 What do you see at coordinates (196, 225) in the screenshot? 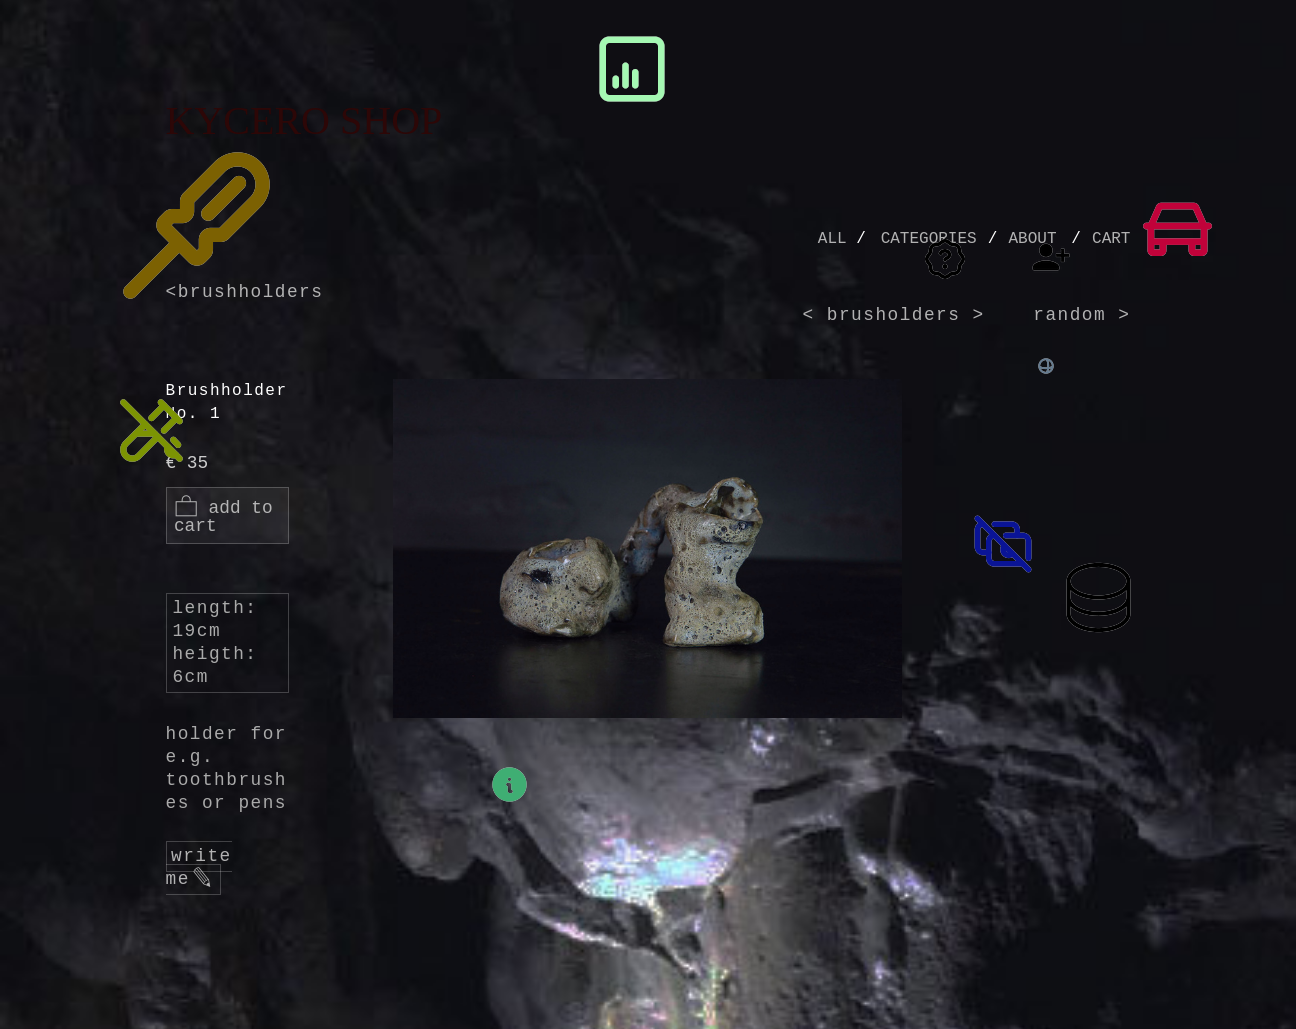
I see `access settings or configuration options` at bounding box center [196, 225].